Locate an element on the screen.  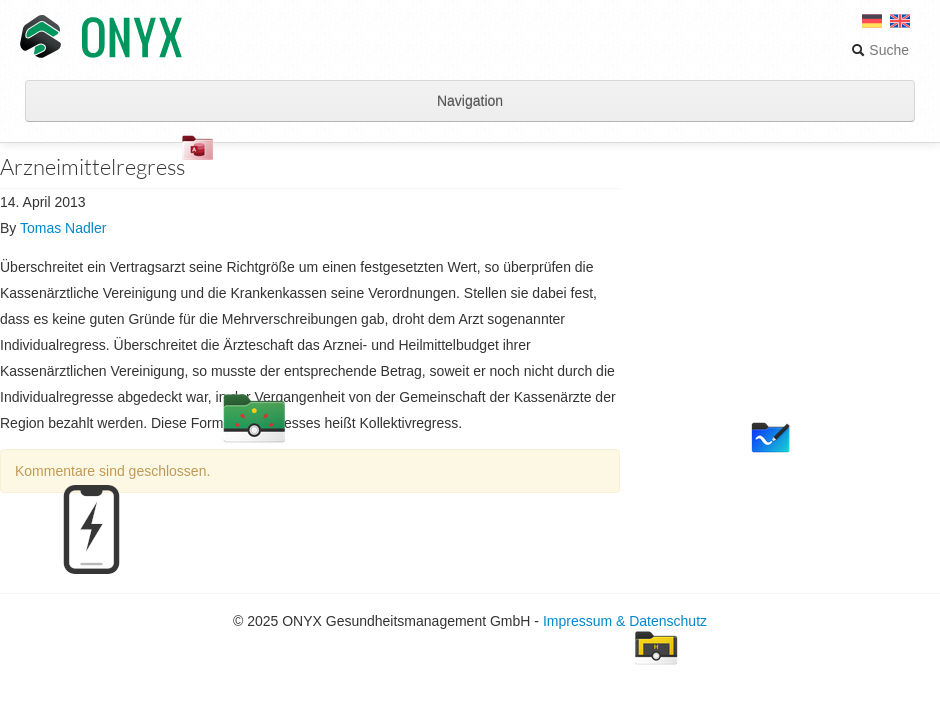
open pokémon friend ball themed folder is located at coordinates (254, 420).